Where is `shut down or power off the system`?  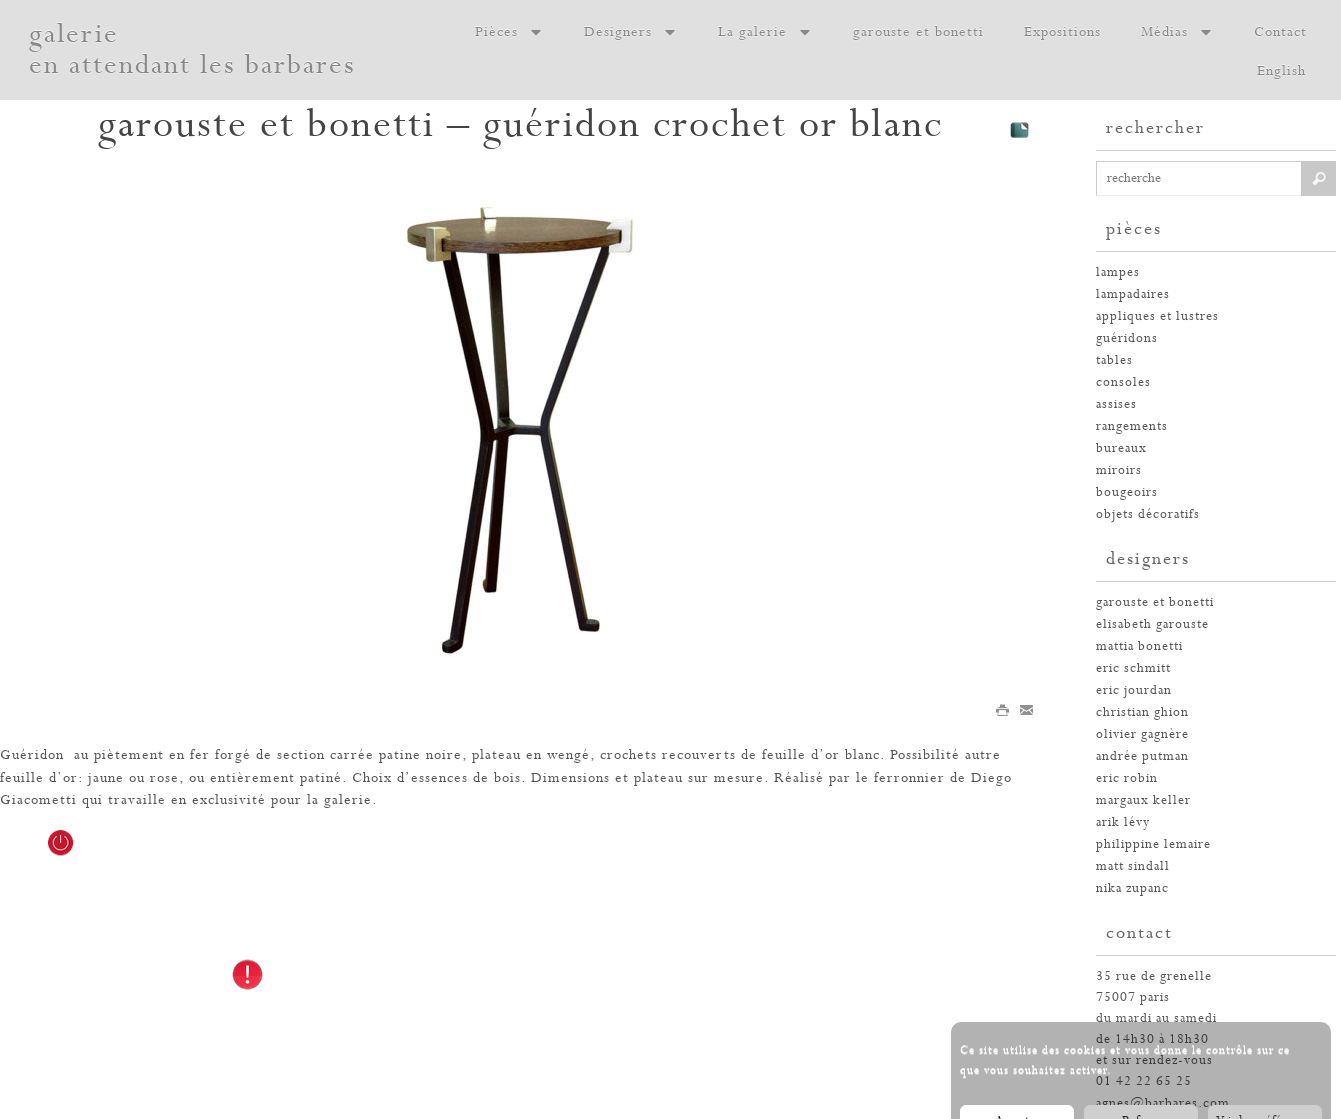
shut down or power off the system is located at coordinates (61, 843).